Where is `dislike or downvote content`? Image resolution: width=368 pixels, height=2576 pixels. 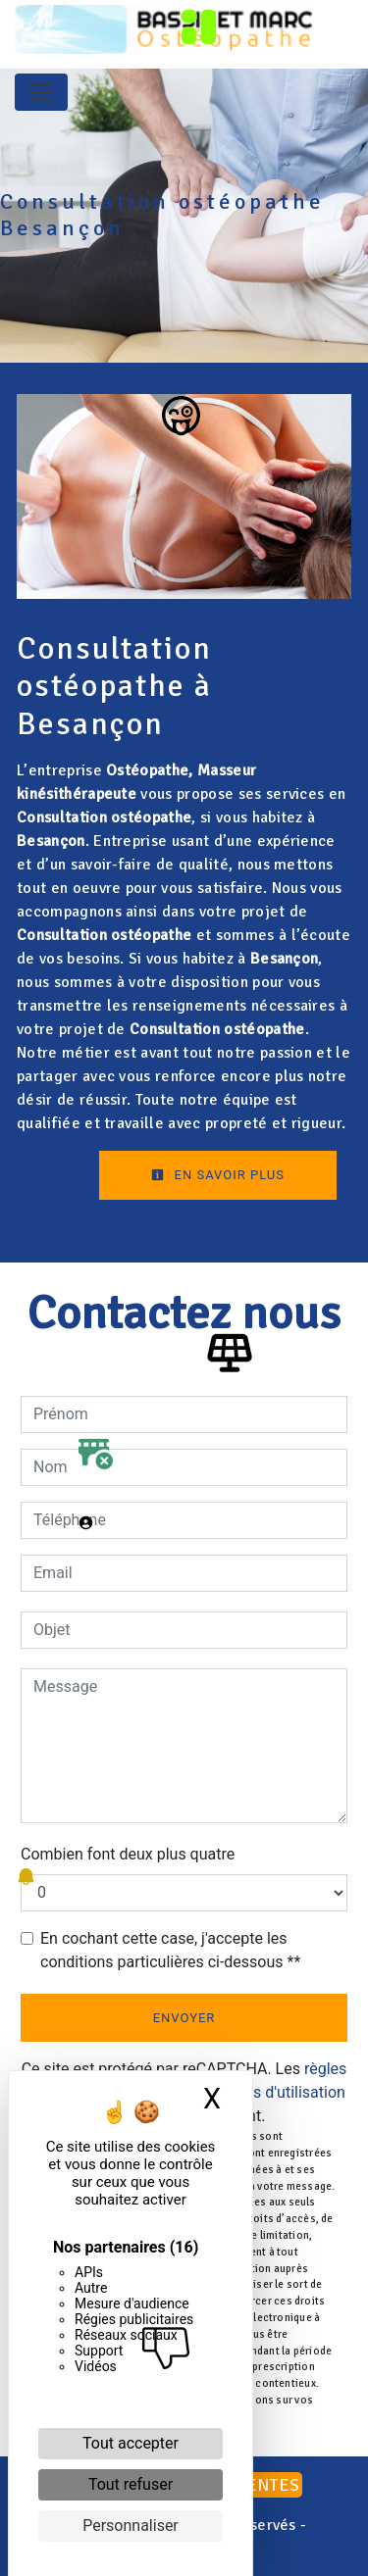
dislike or downvote content is located at coordinates (166, 2346).